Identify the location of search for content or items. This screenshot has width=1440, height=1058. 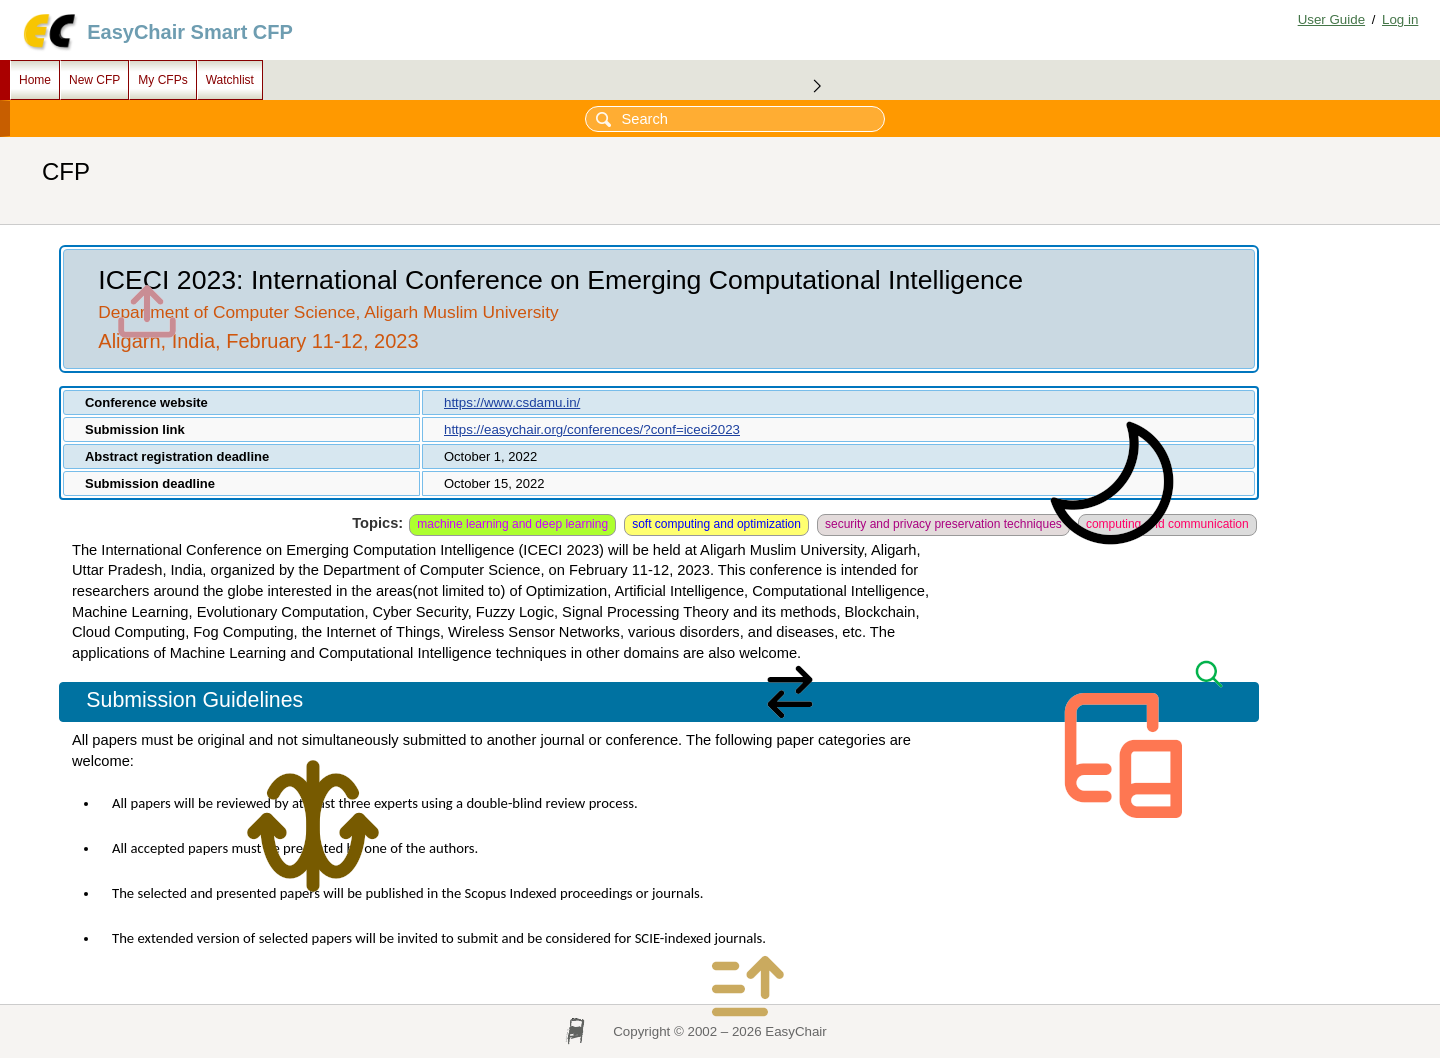
(1209, 674).